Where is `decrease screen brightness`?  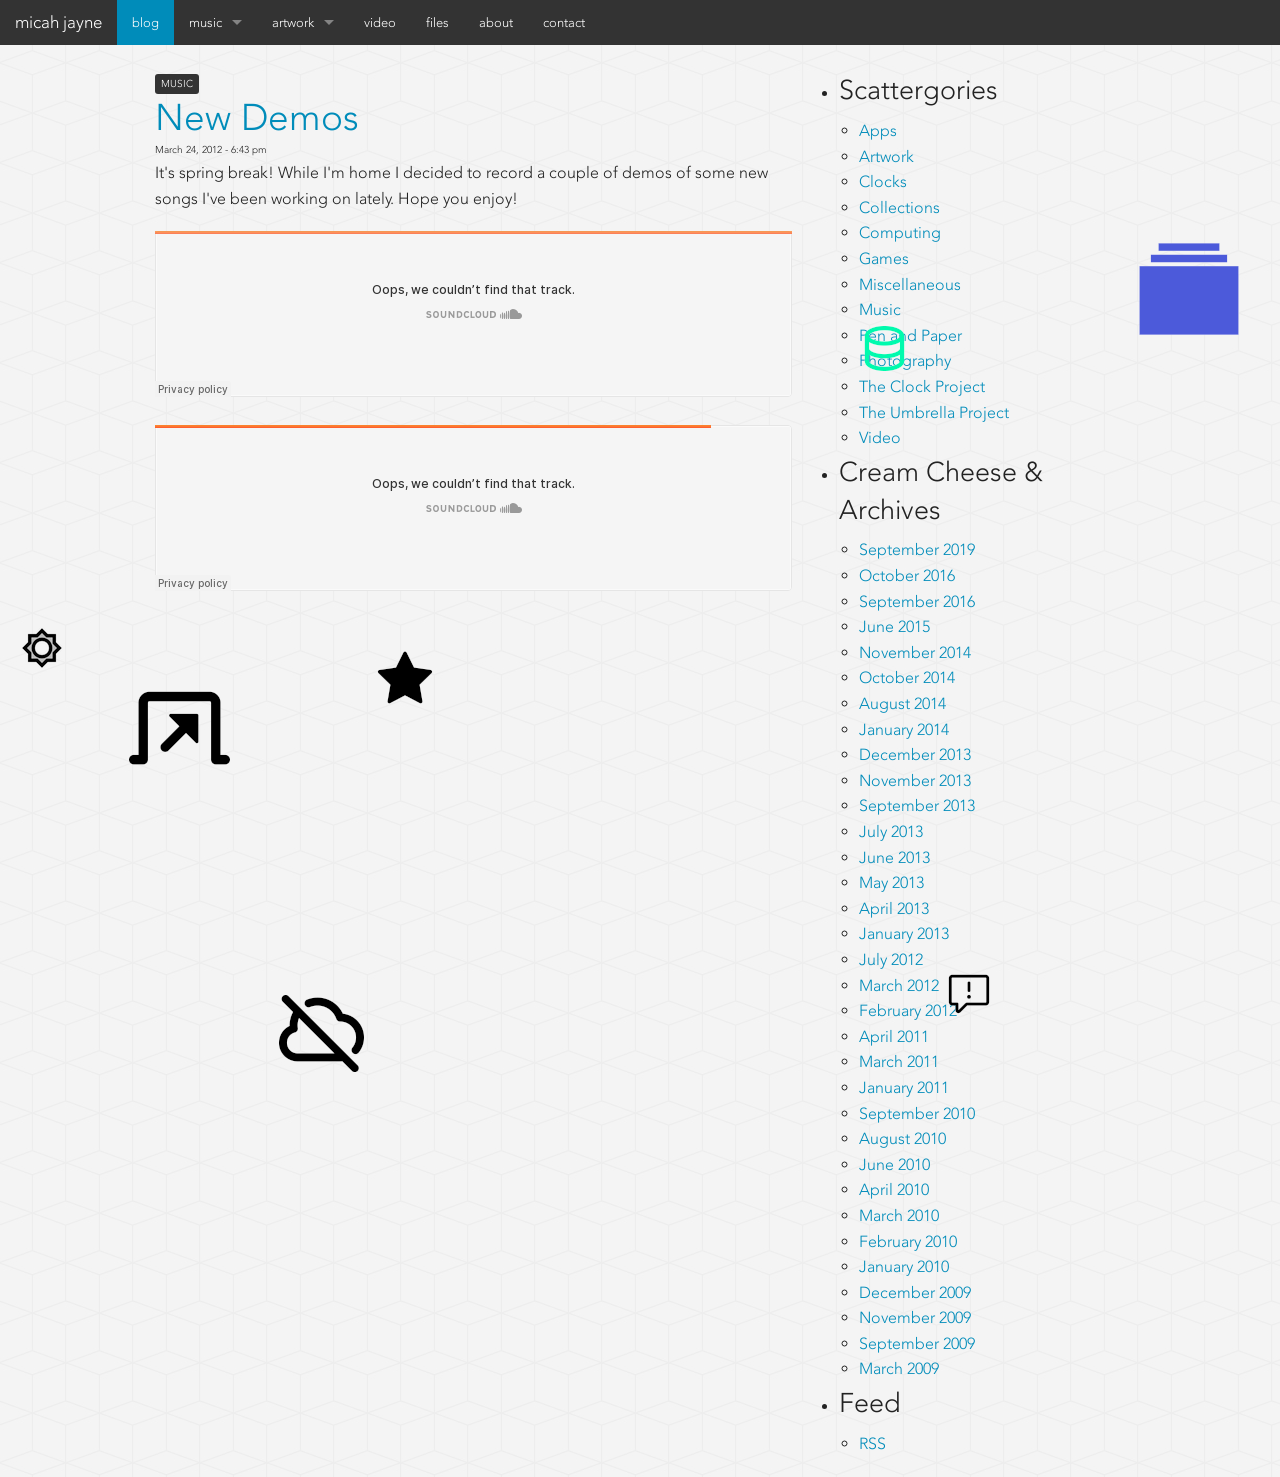
decrease screen brightness is located at coordinates (42, 648).